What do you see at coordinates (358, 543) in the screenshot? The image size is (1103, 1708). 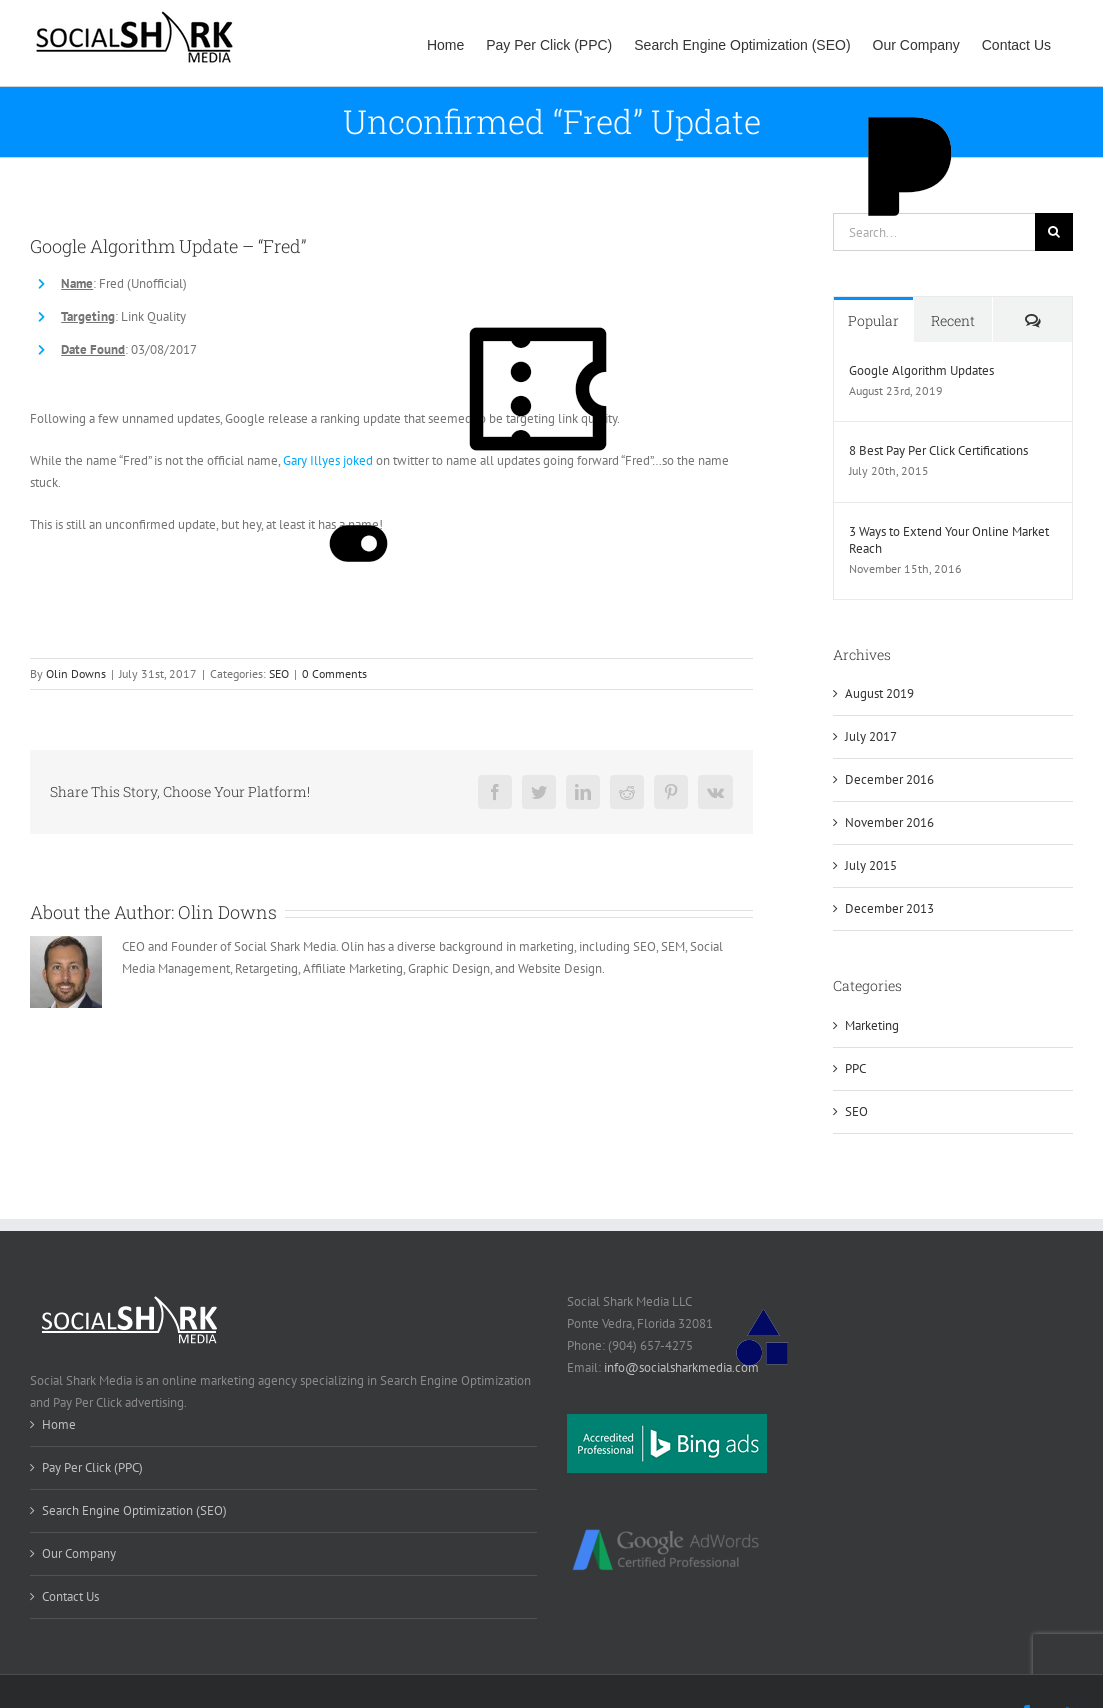 I see `toggle a setting on or off` at bounding box center [358, 543].